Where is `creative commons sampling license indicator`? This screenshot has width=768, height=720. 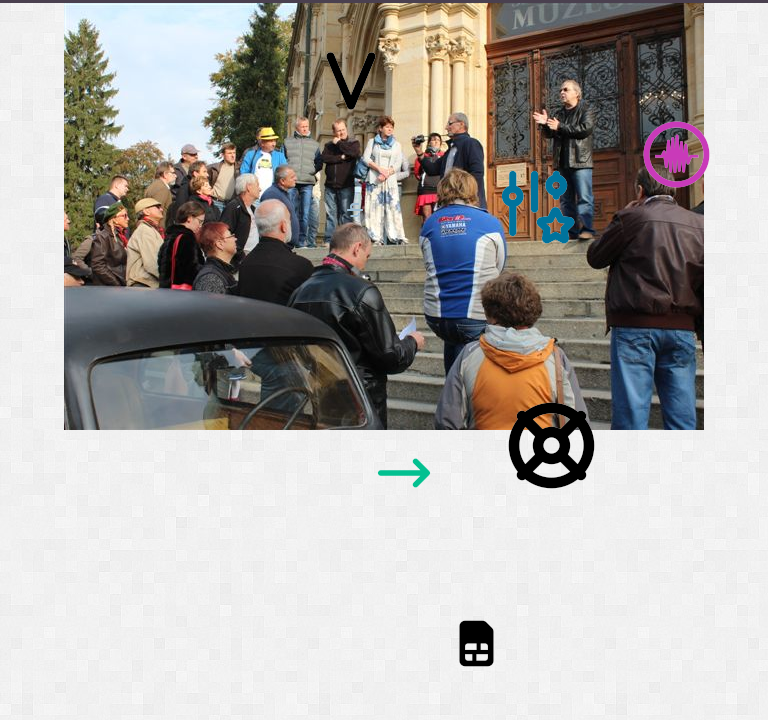
creative commons sampling license indicator is located at coordinates (676, 154).